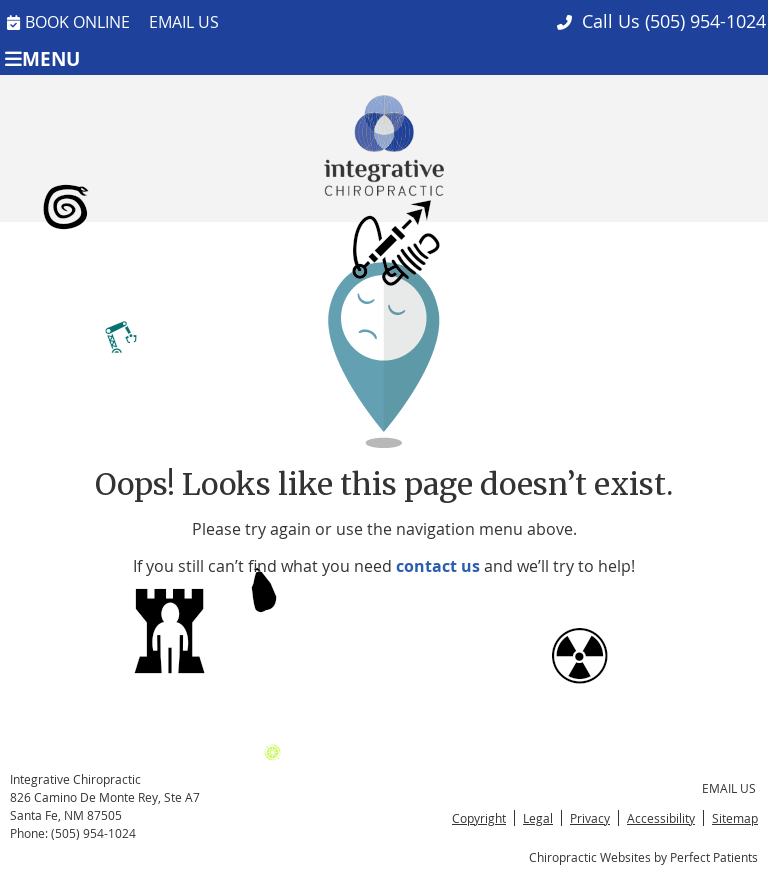 Image resolution: width=768 pixels, height=892 pixels. What do you see at coordinates (580, 656) in the screenshot?
I see `indicates radioactive or hazardous material warning` at bounding box center [580, 656].